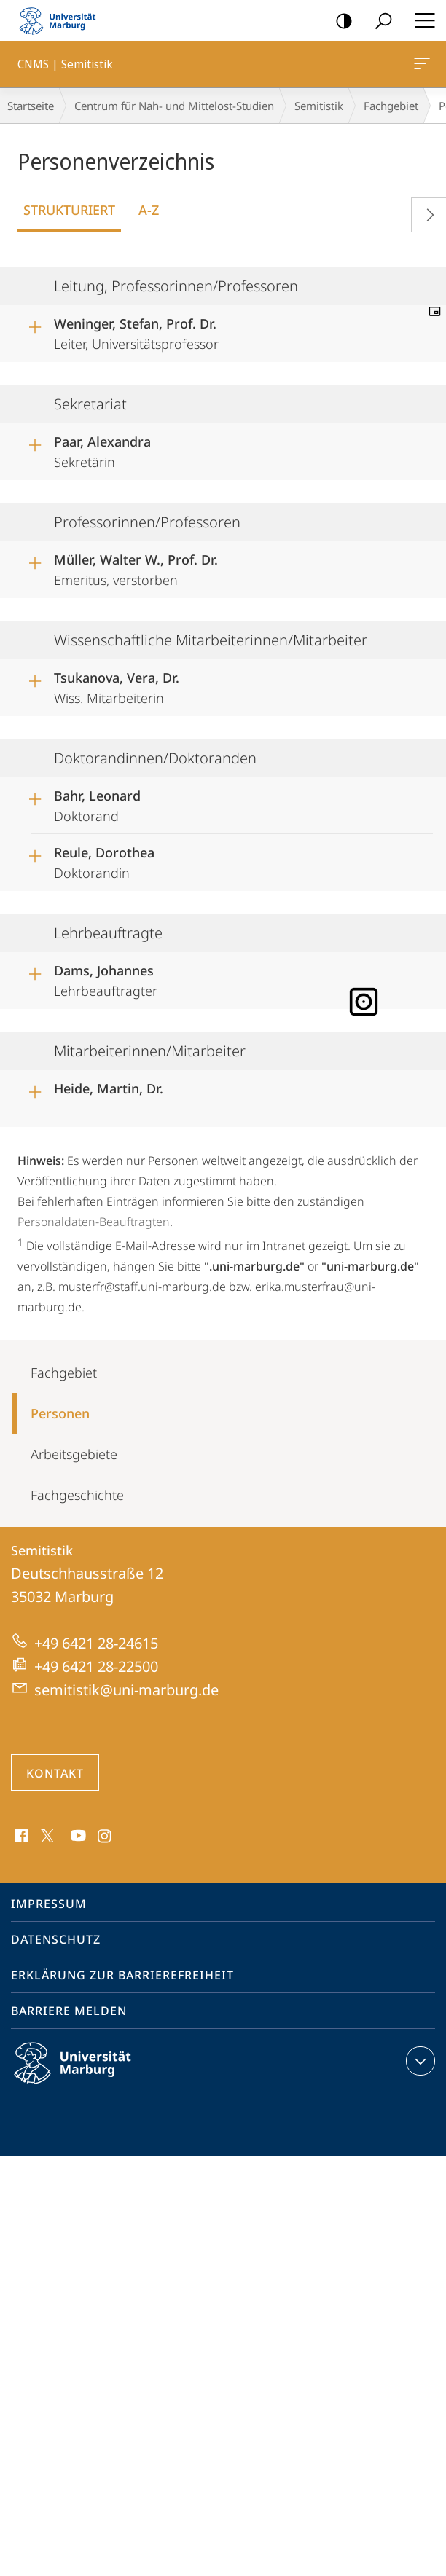 The height and width of the screenshot is (2576, 446). Describe the element at coordinates (434, 311) in the screenshot. I see `enable picture-in-picture mode` at that location.